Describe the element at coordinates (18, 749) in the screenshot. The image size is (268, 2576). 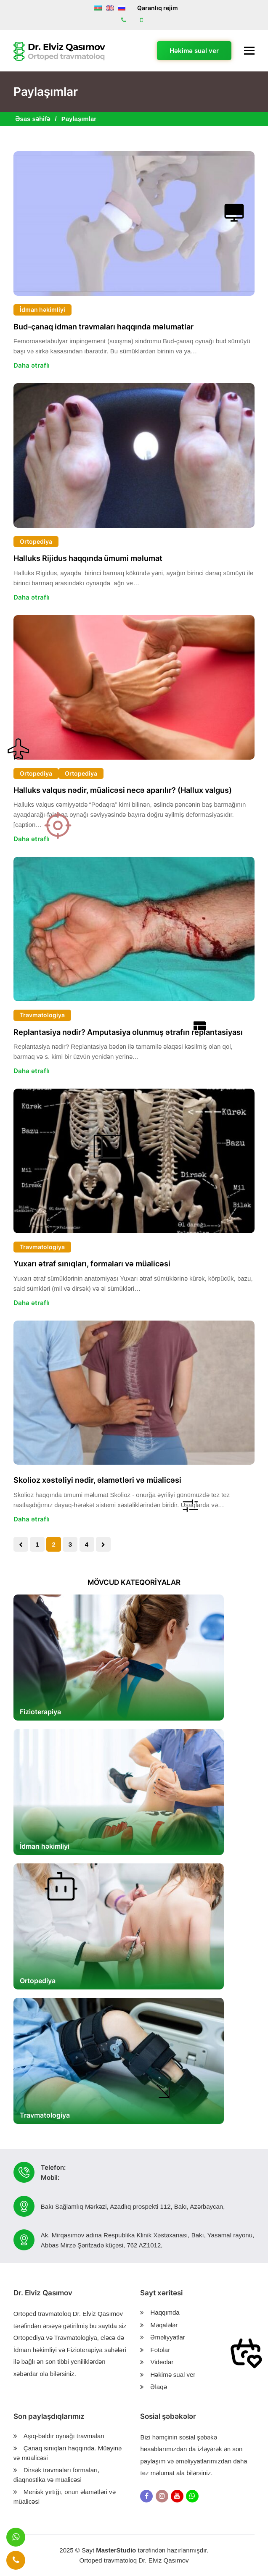
I see `enable airplane mode` at that location.